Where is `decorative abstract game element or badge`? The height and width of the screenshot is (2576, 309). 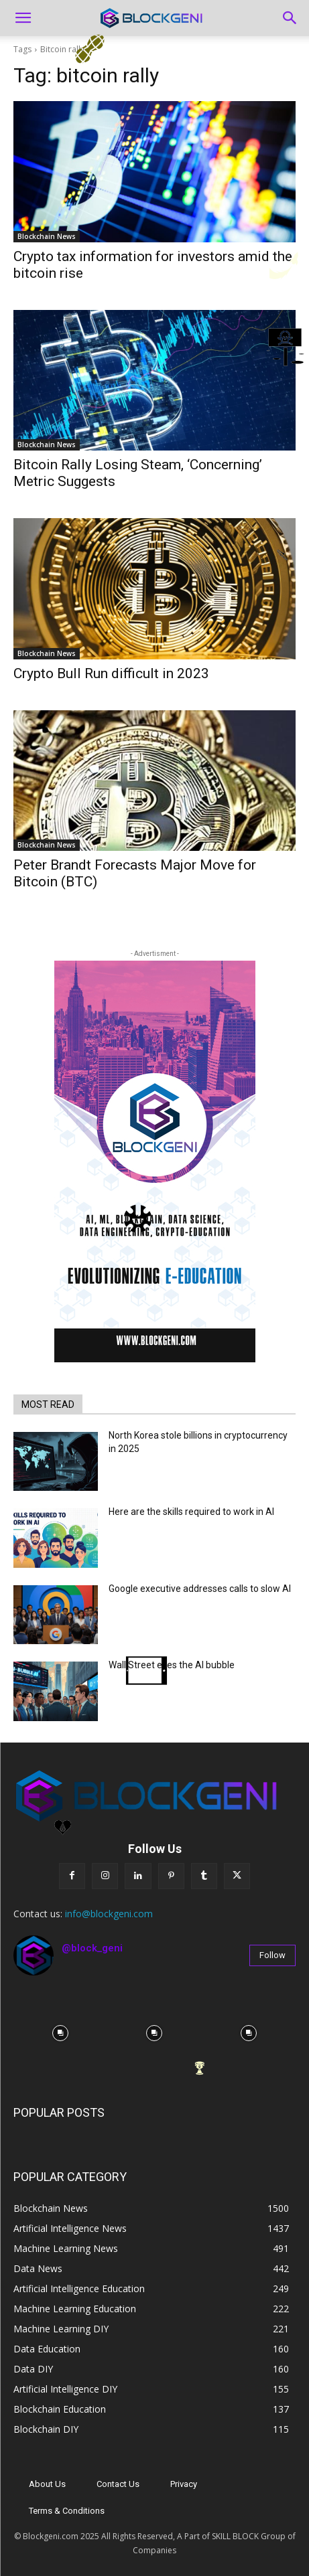 decorative abstract game element or badge is located at coordinates (137, 1218).